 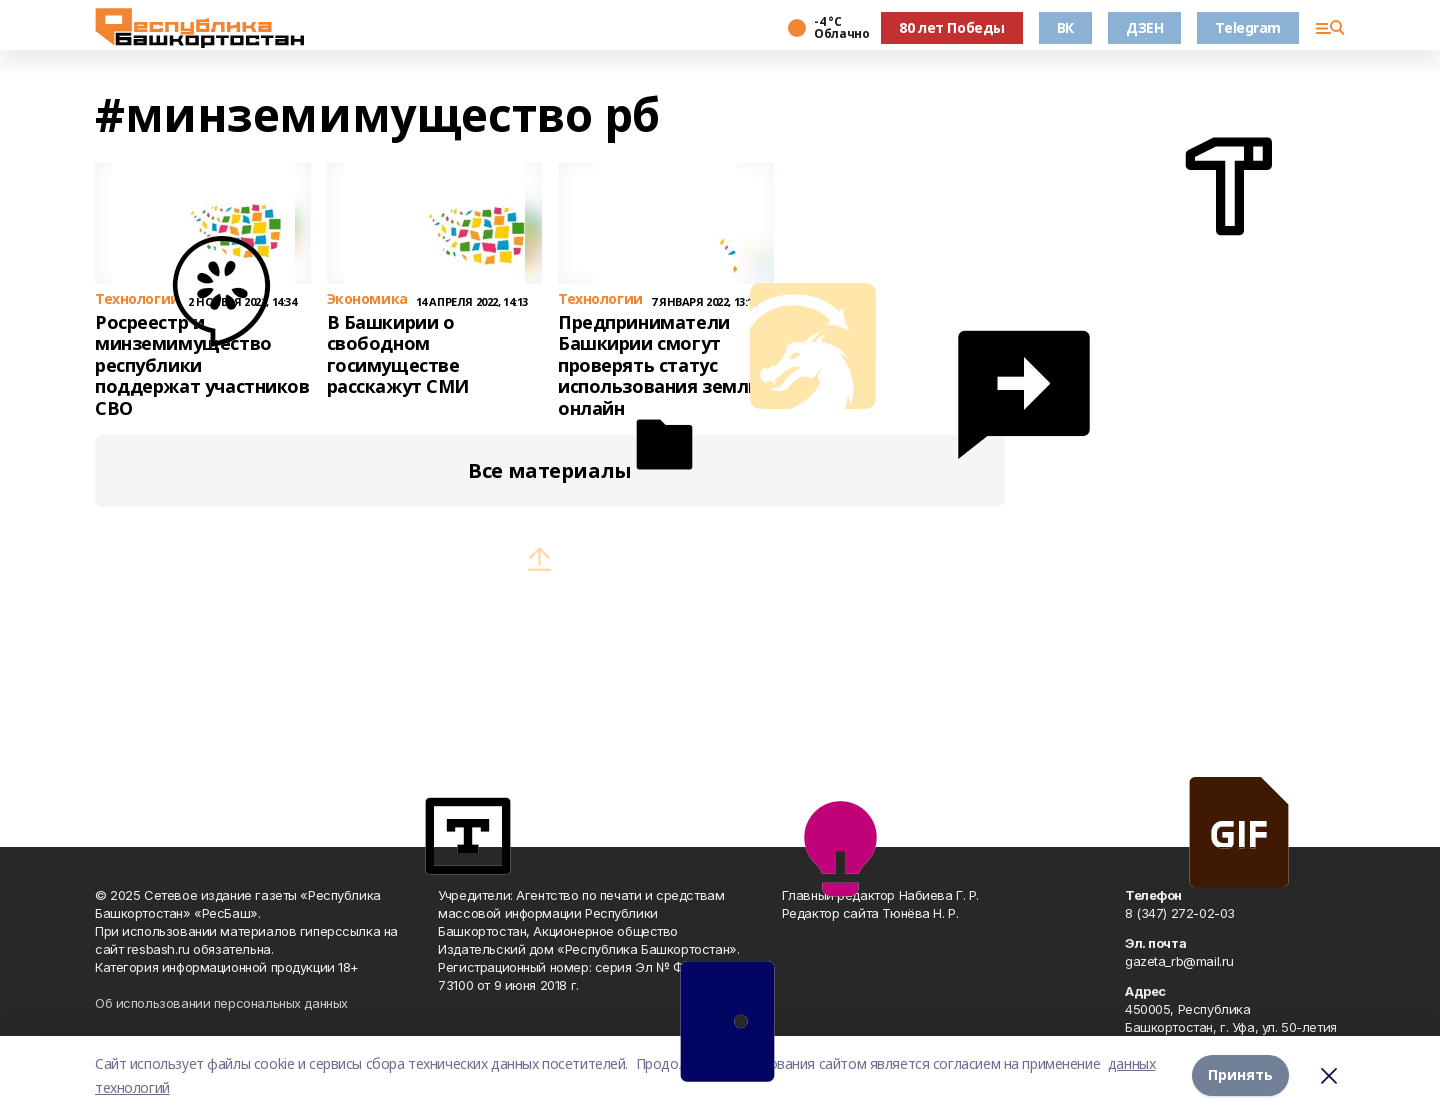 What do you see at coordinates (221, 291) in the screenshot?
I see `cucumber testing framework logo` at bounding box center [221, 291].